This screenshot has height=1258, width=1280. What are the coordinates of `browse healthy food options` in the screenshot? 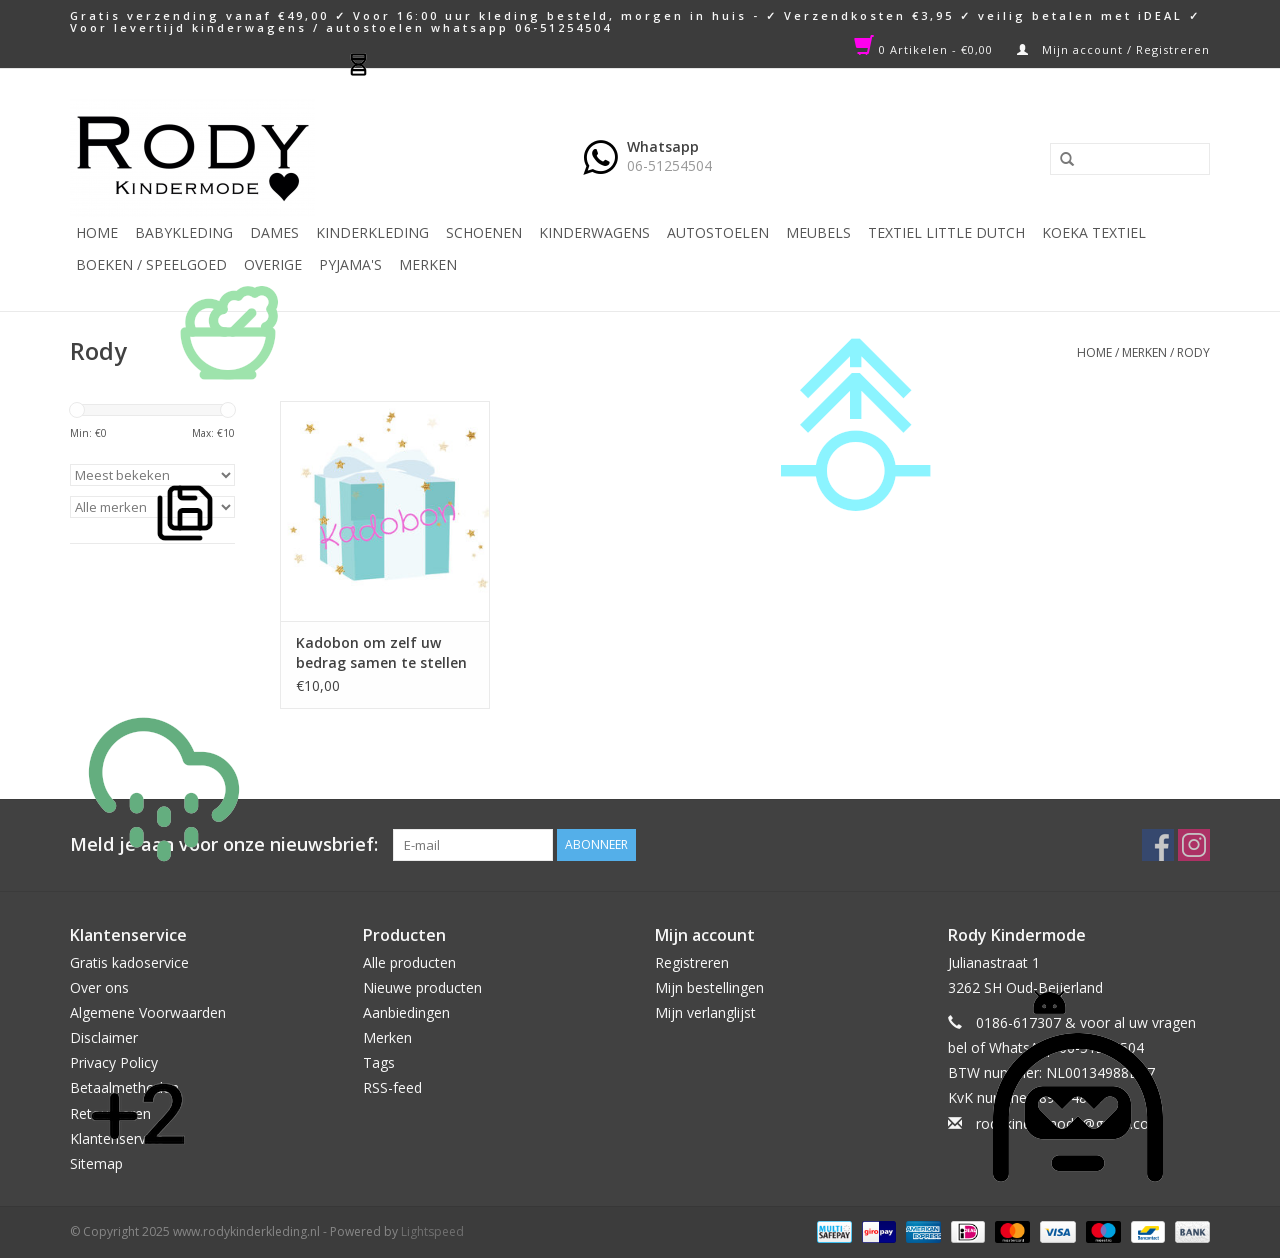 It's located at (228, 332).